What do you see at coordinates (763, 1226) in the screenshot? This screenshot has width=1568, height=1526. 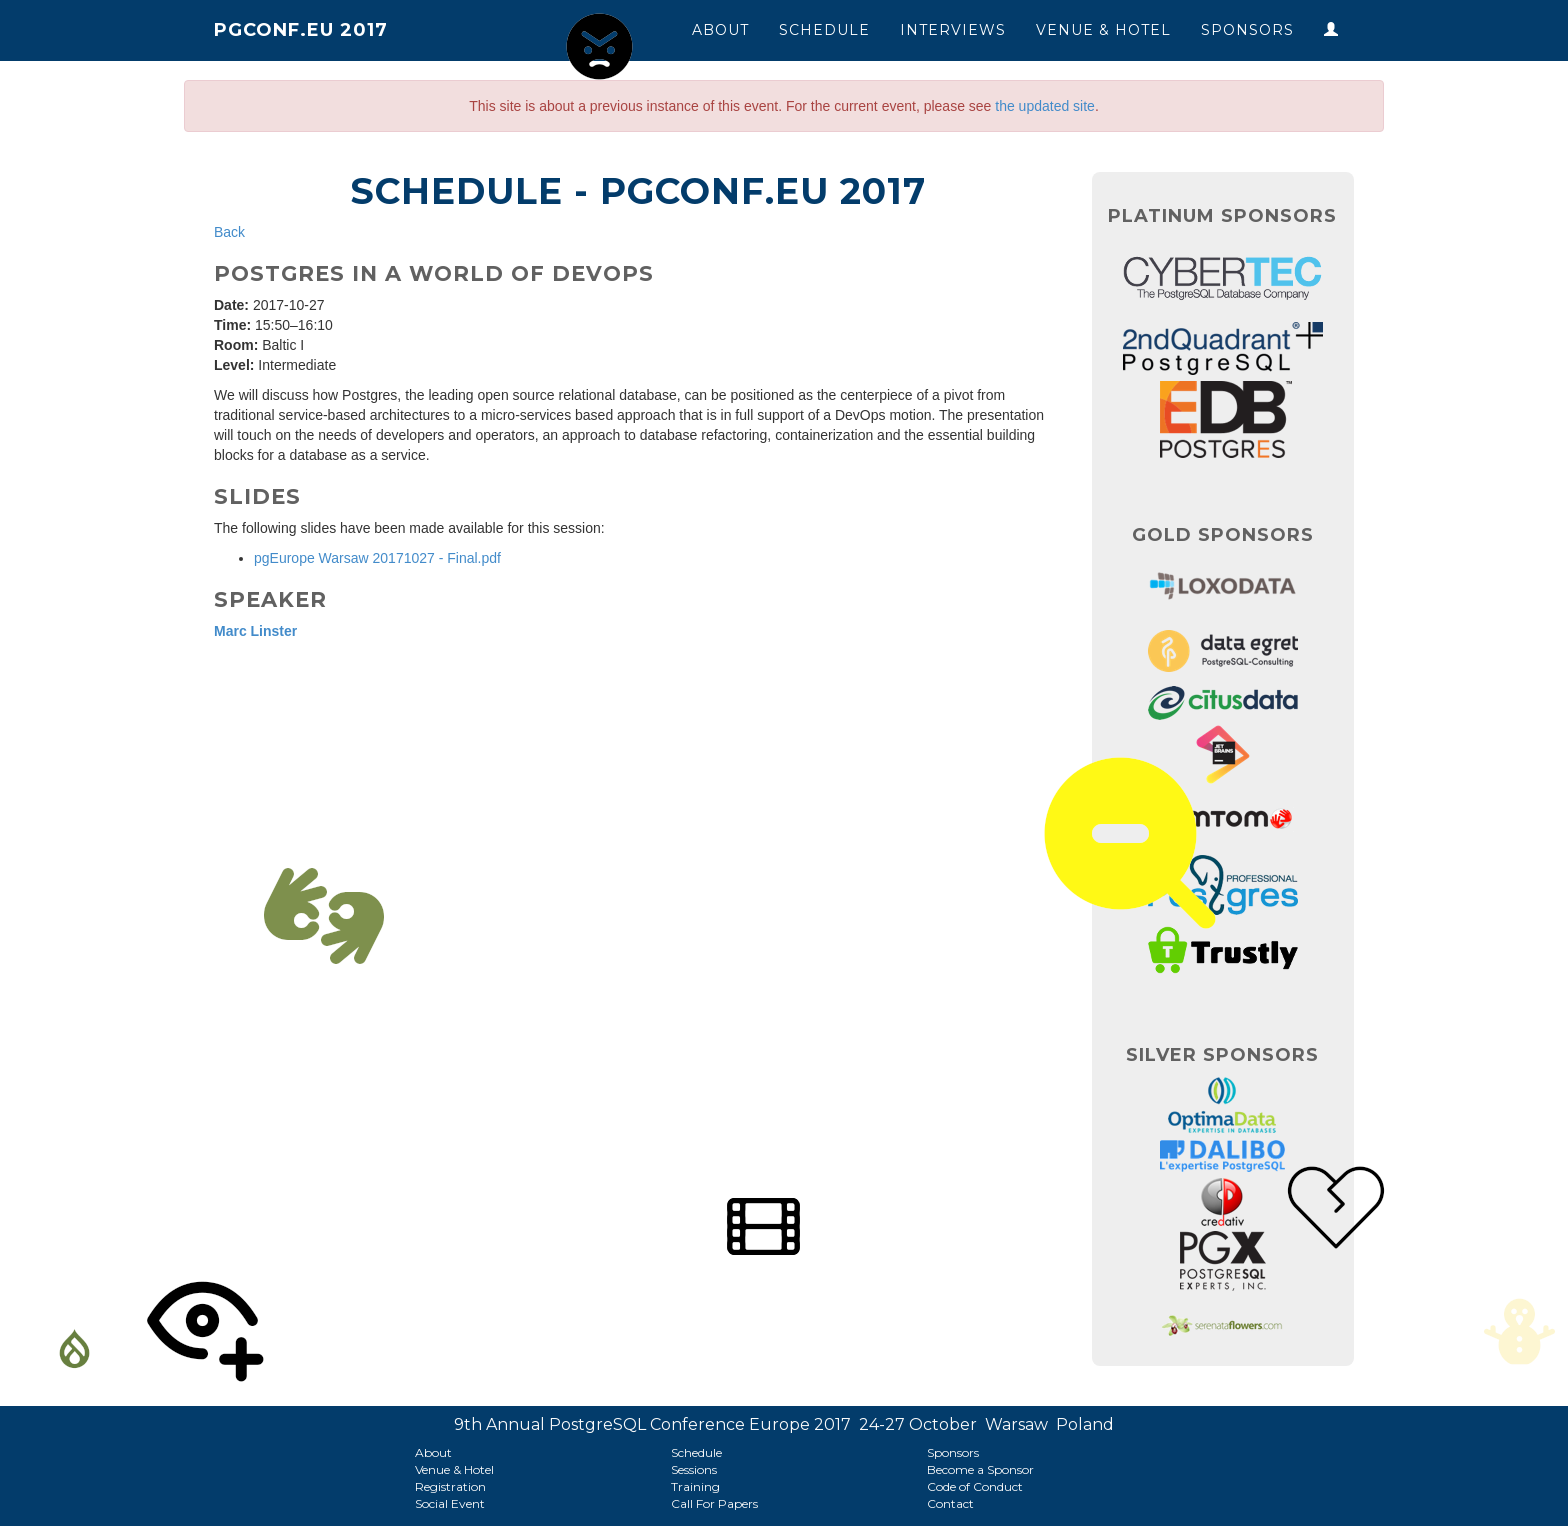 I see `access video or film content` at bounding box center [763, 1226].